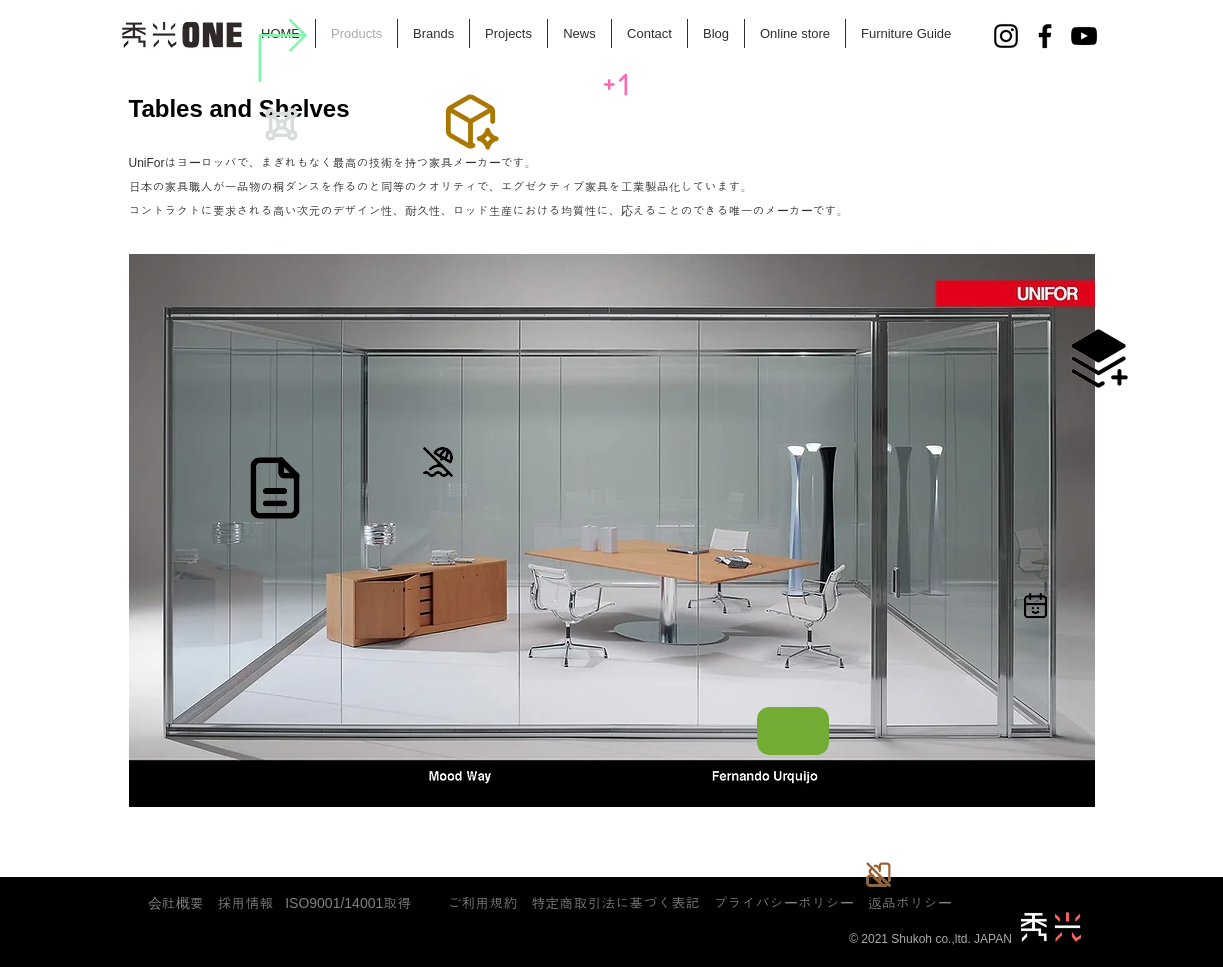 This screenshot has width=1223, height=967. Describe the element at coordinates (617, 84) in the screenshot. I see `increase exposure by one stop` at that location.